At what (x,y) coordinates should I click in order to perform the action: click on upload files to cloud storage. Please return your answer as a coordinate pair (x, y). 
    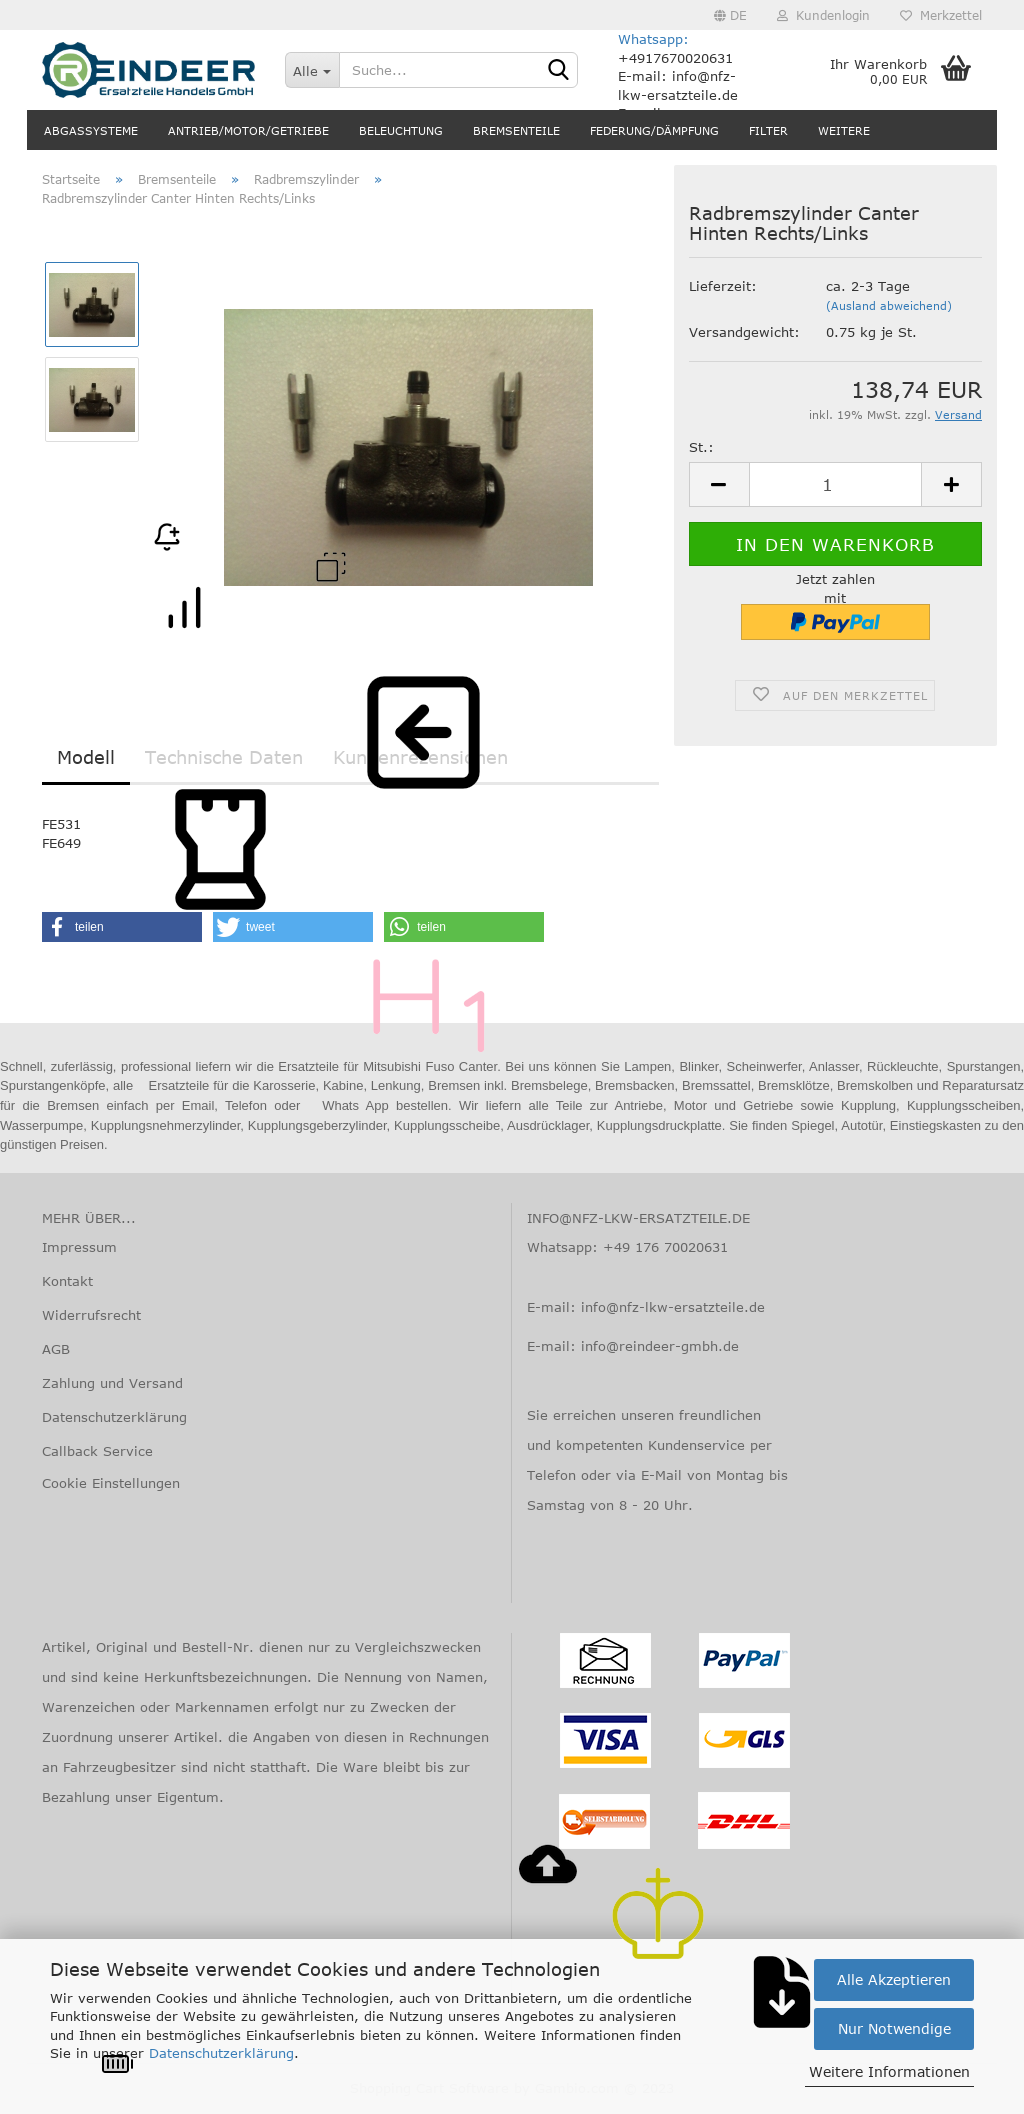
    Looking at the image, I should click on (548, 1864).